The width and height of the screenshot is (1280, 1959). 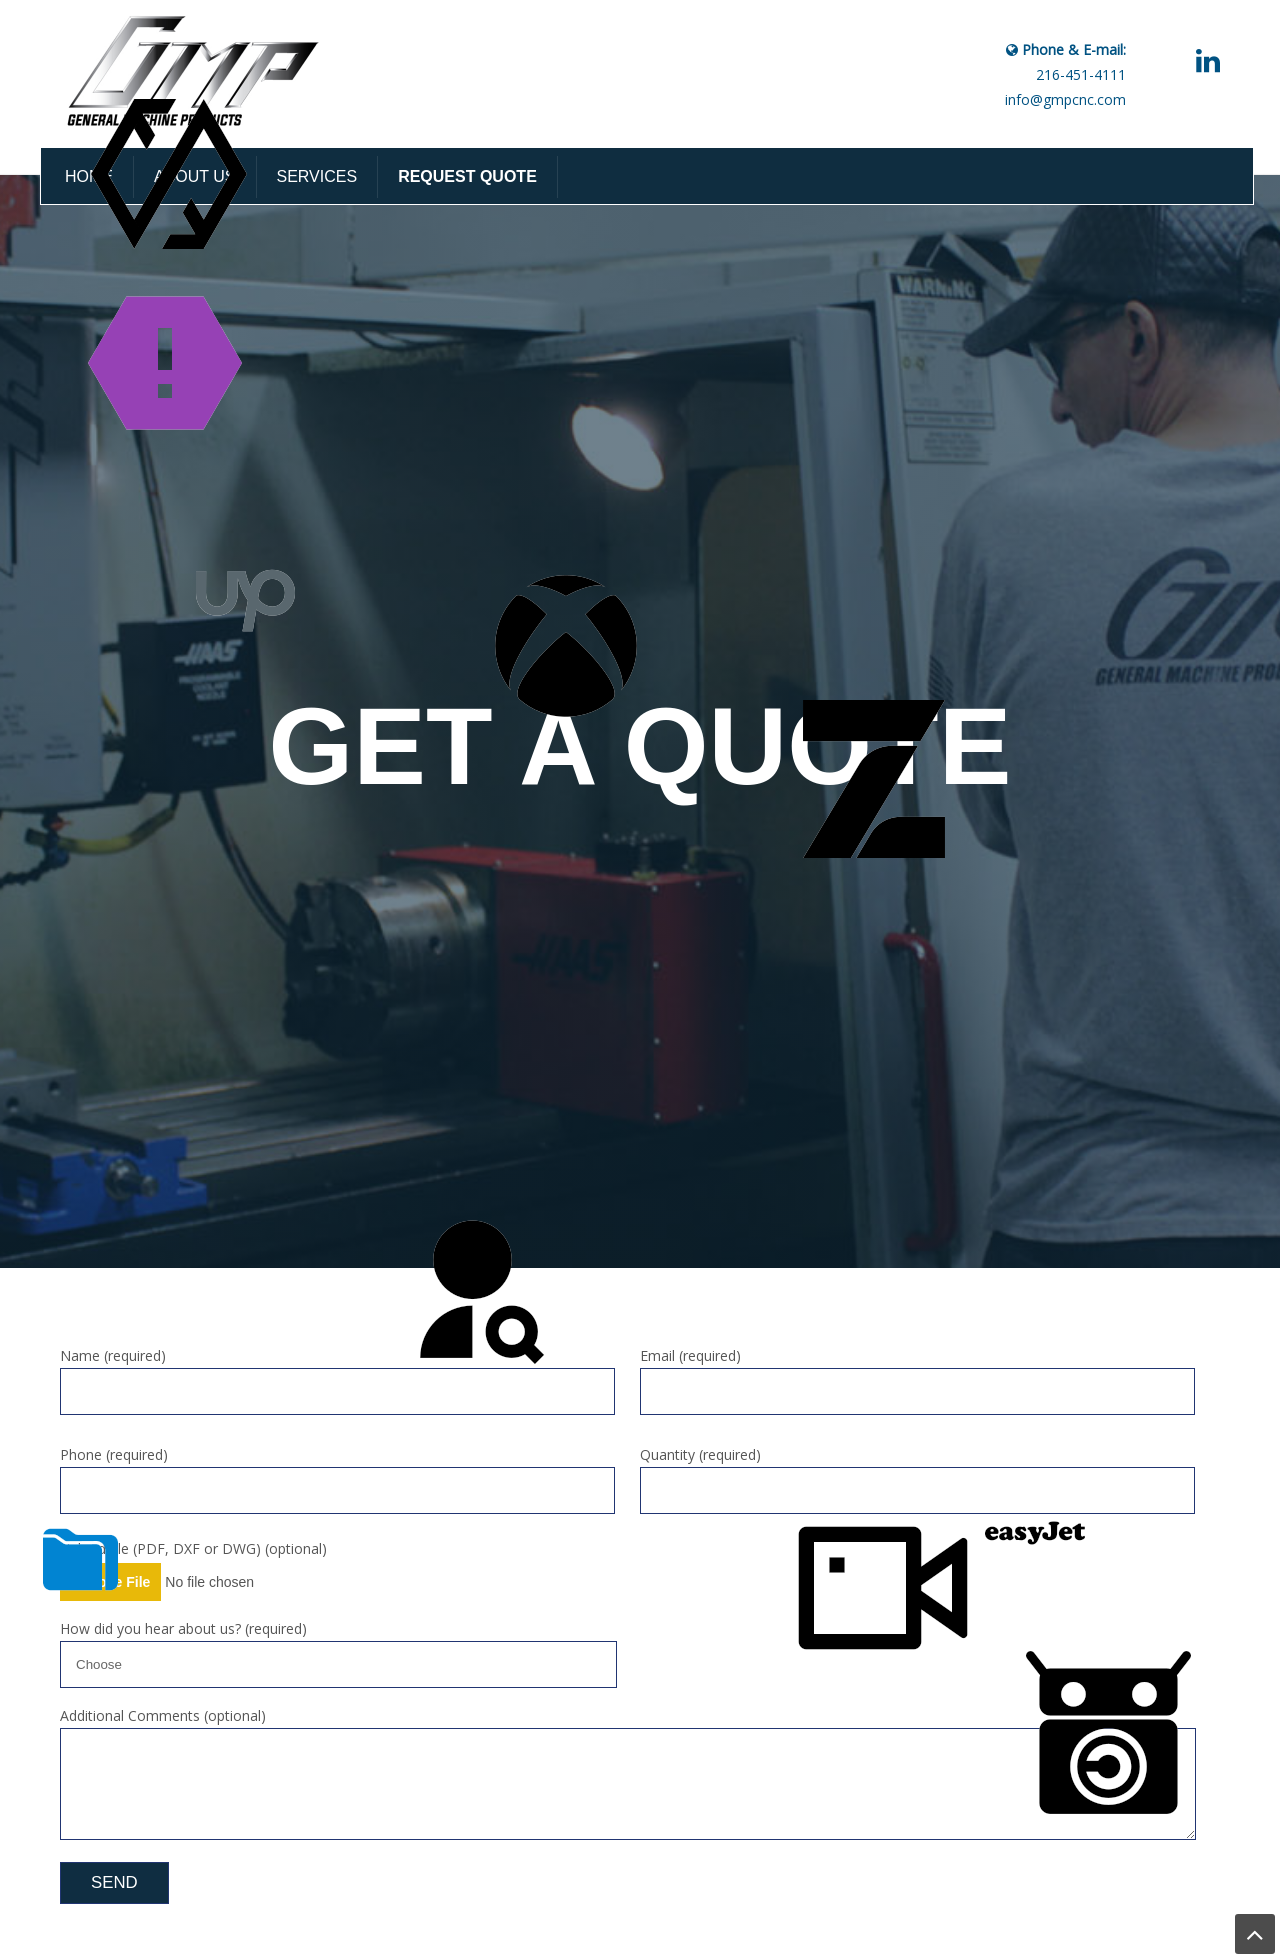 What do you see at coordinates (874, 779) in the screenshot?
I see `OpenZeppelin brand logo` at bounding box center [874, 779].